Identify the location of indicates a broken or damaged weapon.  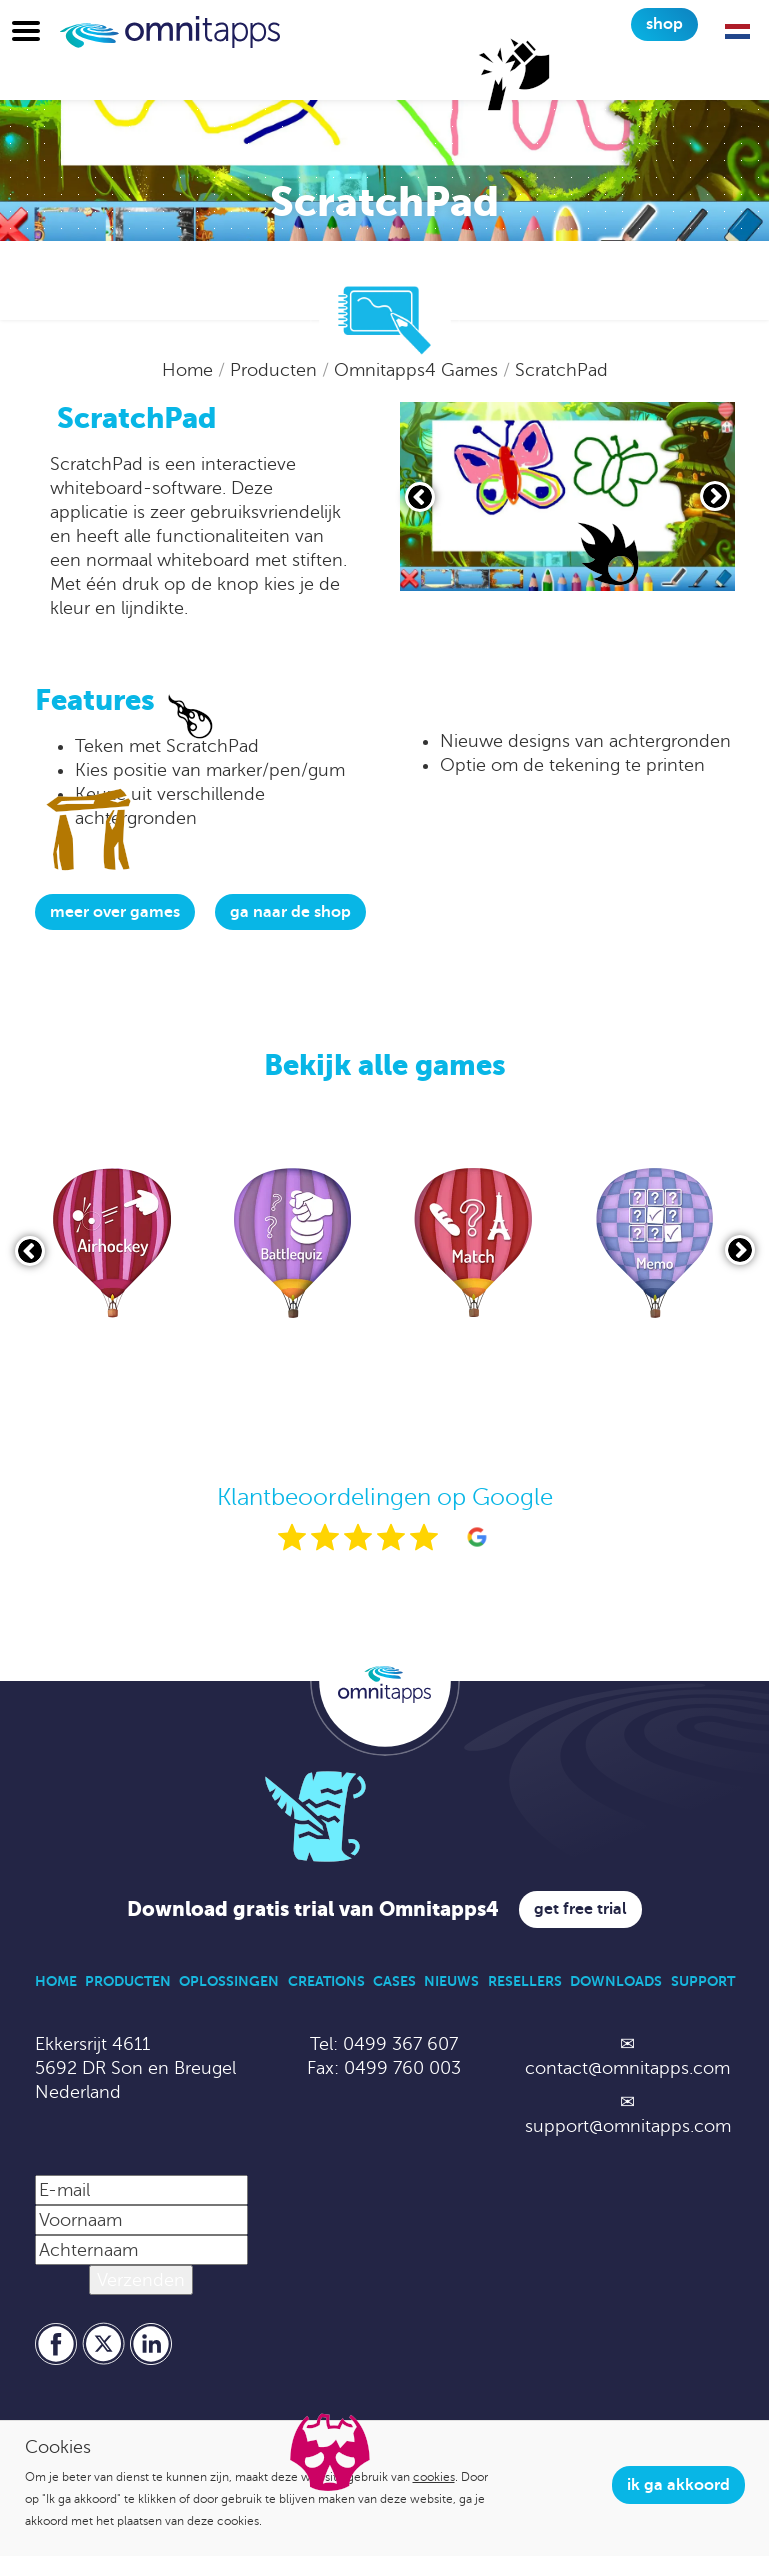
(512, 73).